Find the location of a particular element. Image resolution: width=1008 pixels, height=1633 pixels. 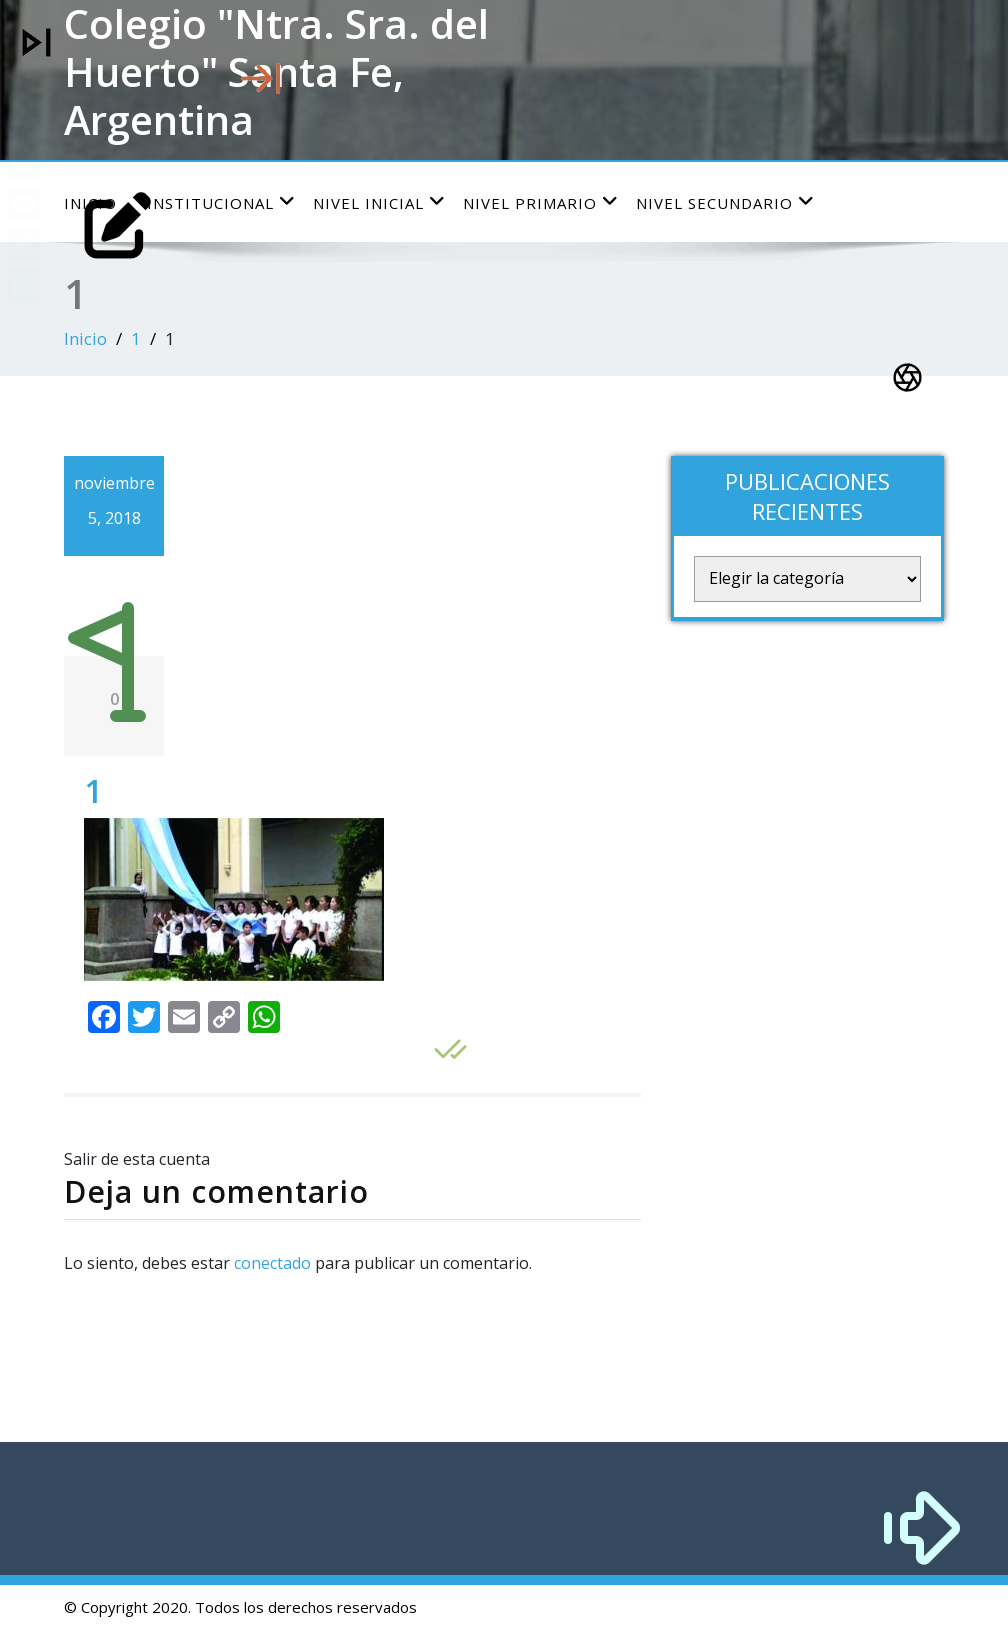

mark or flag an important item is located at coordinates (116, 662).